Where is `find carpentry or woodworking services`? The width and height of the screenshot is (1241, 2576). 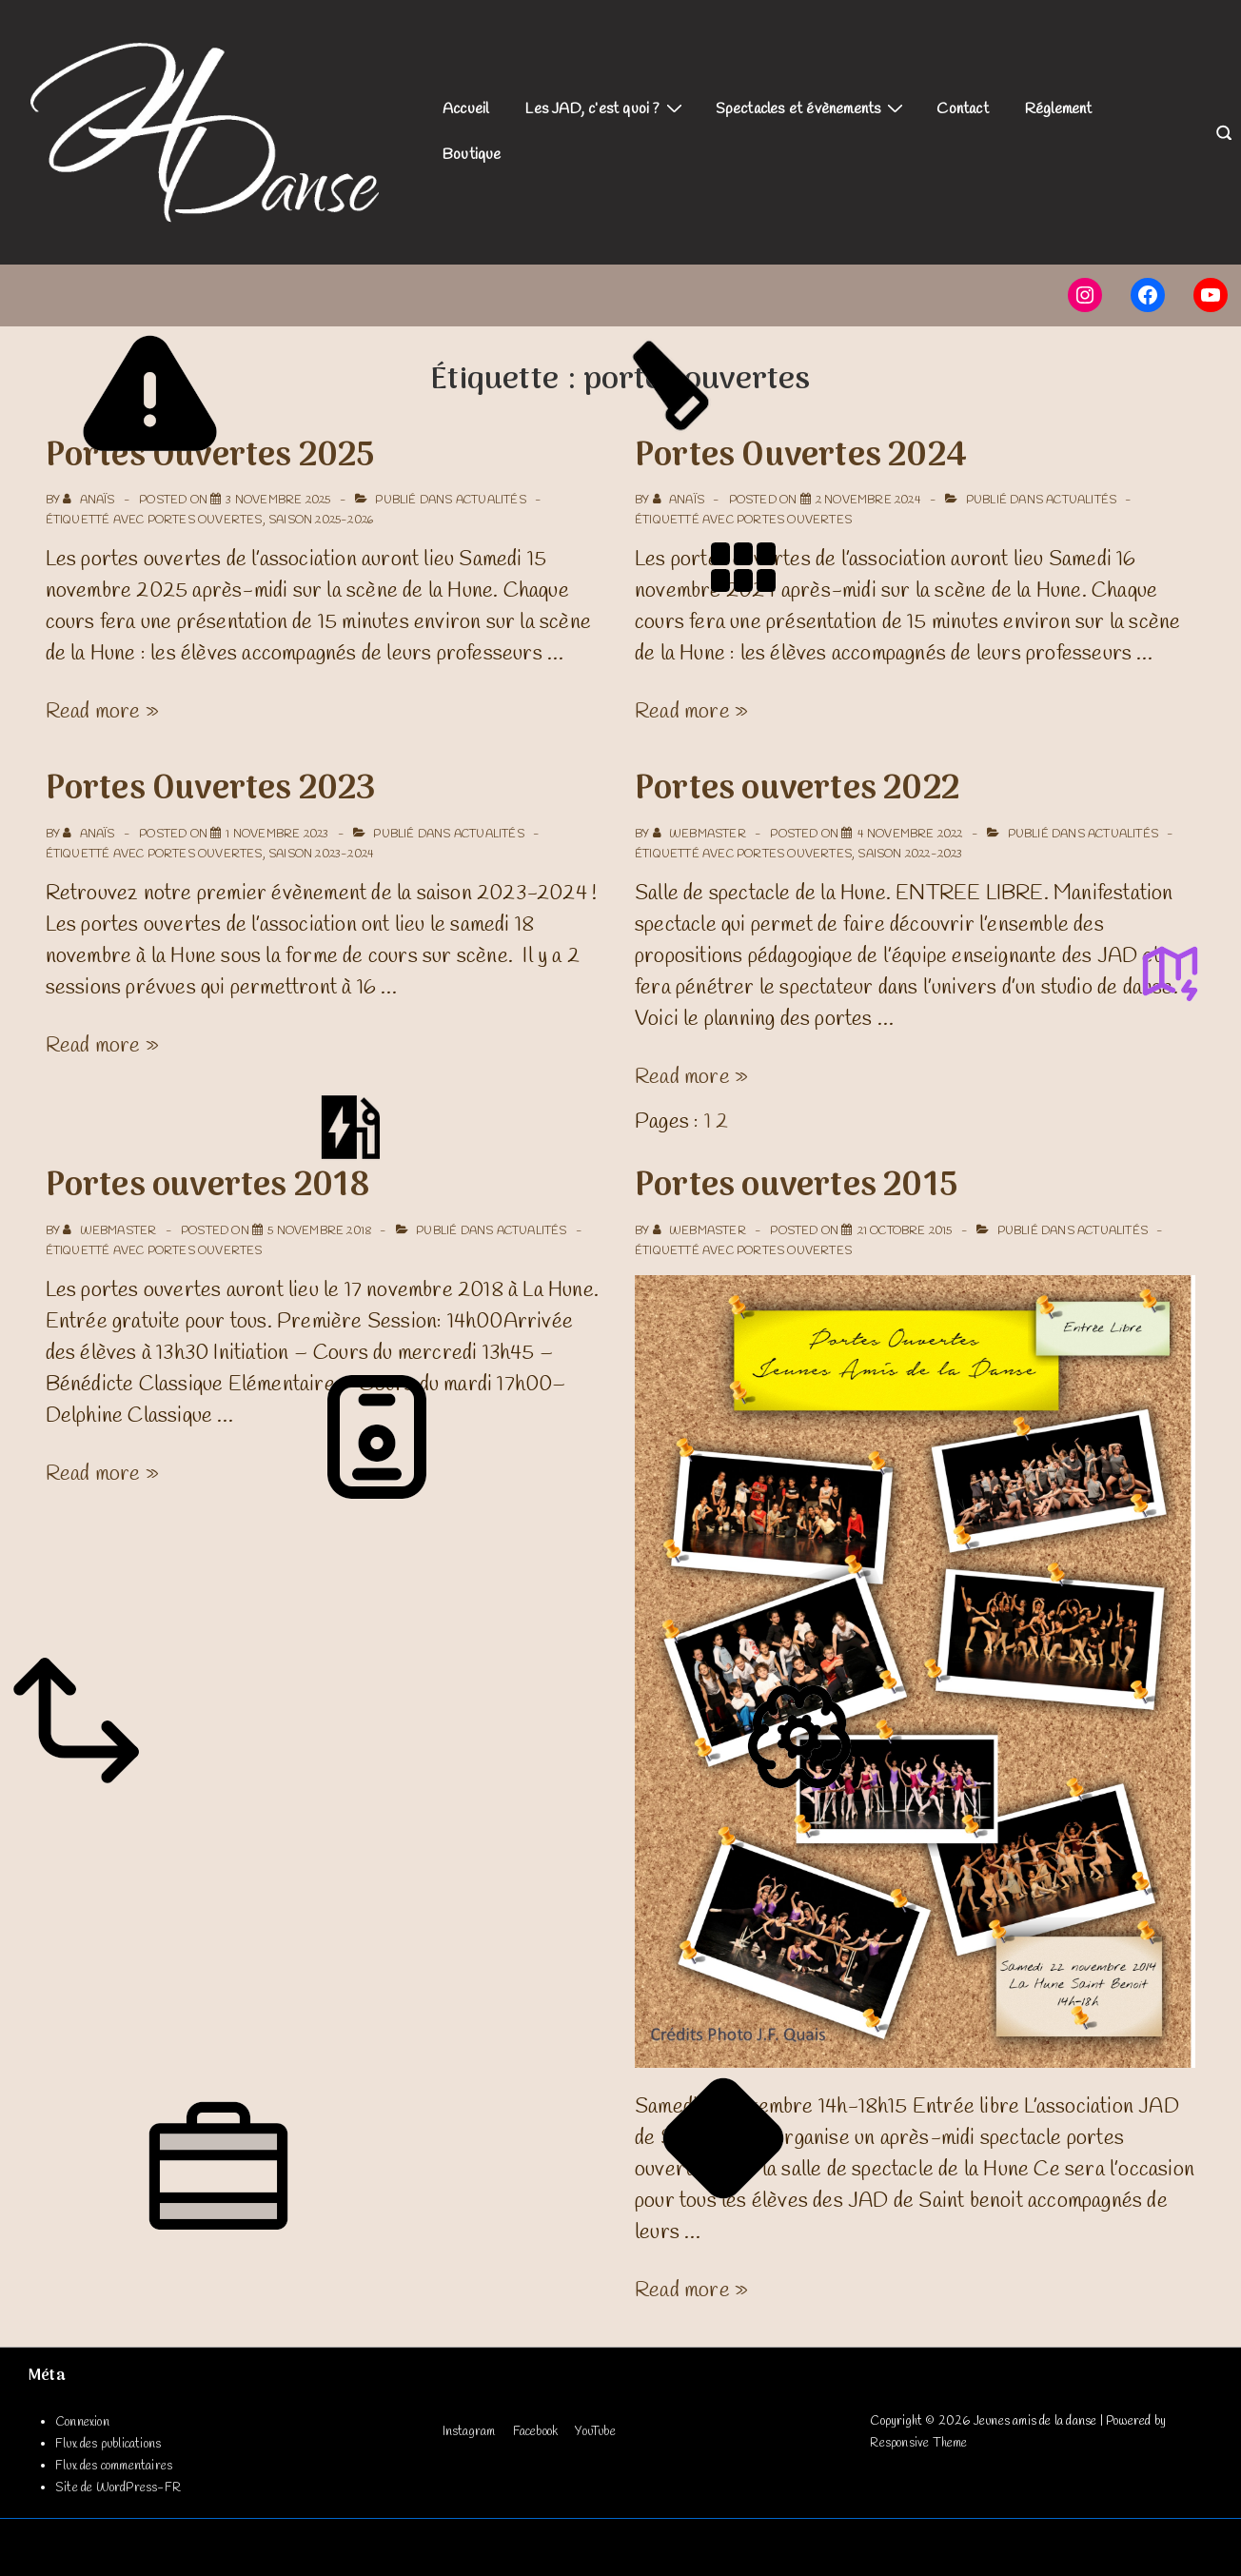
find carpentry or woodworking services is located at coordinates (671, 385).